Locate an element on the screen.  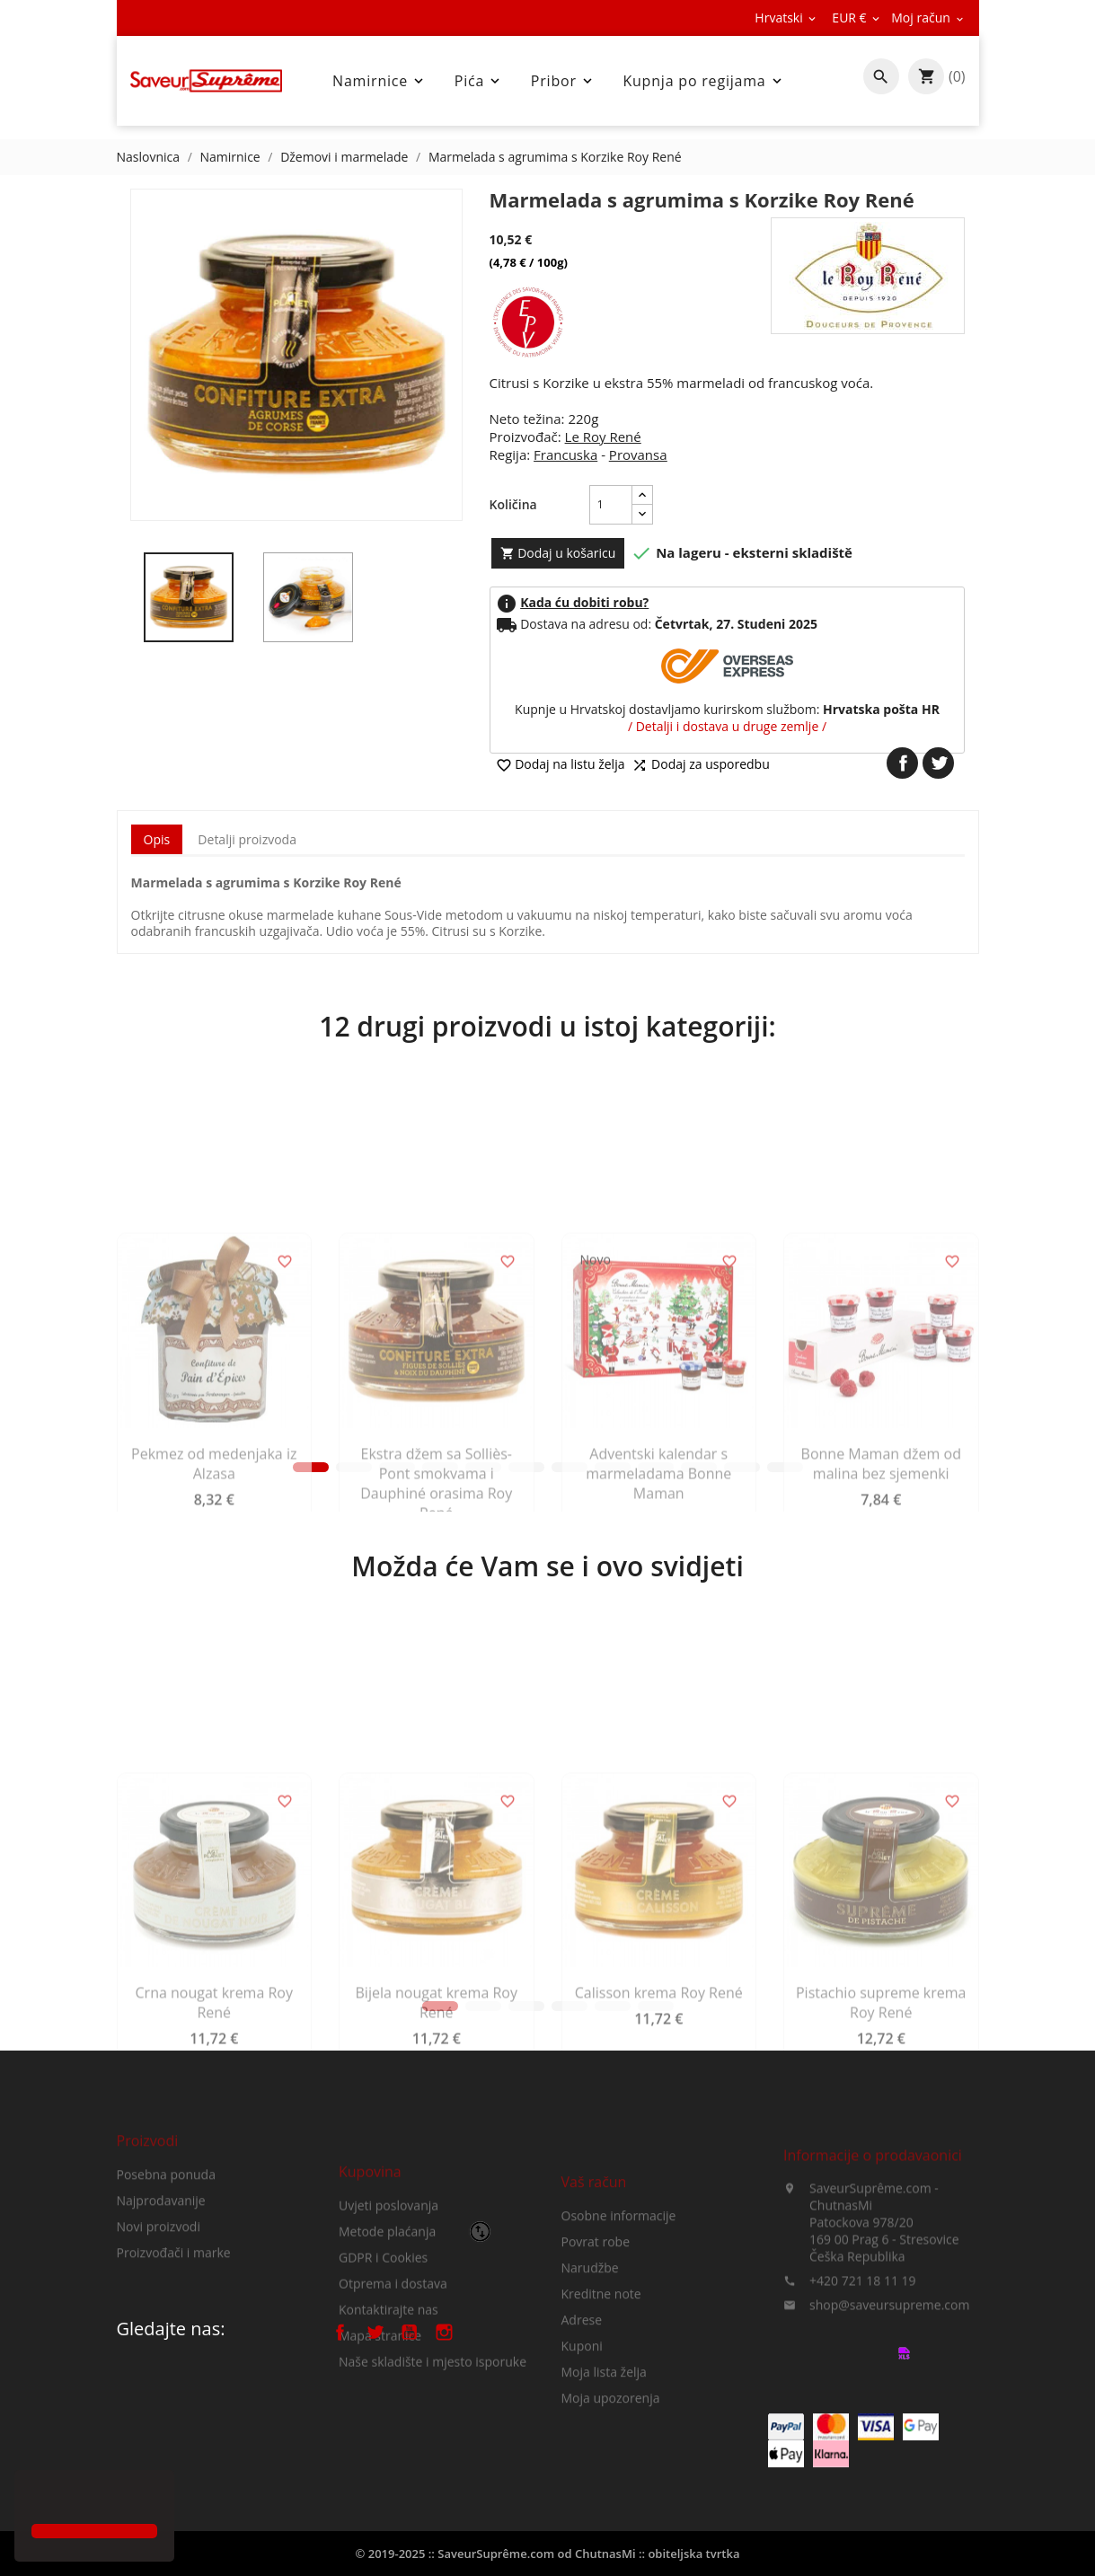
open an Excel spreadsheet file is located at coordinates (904, 2353).